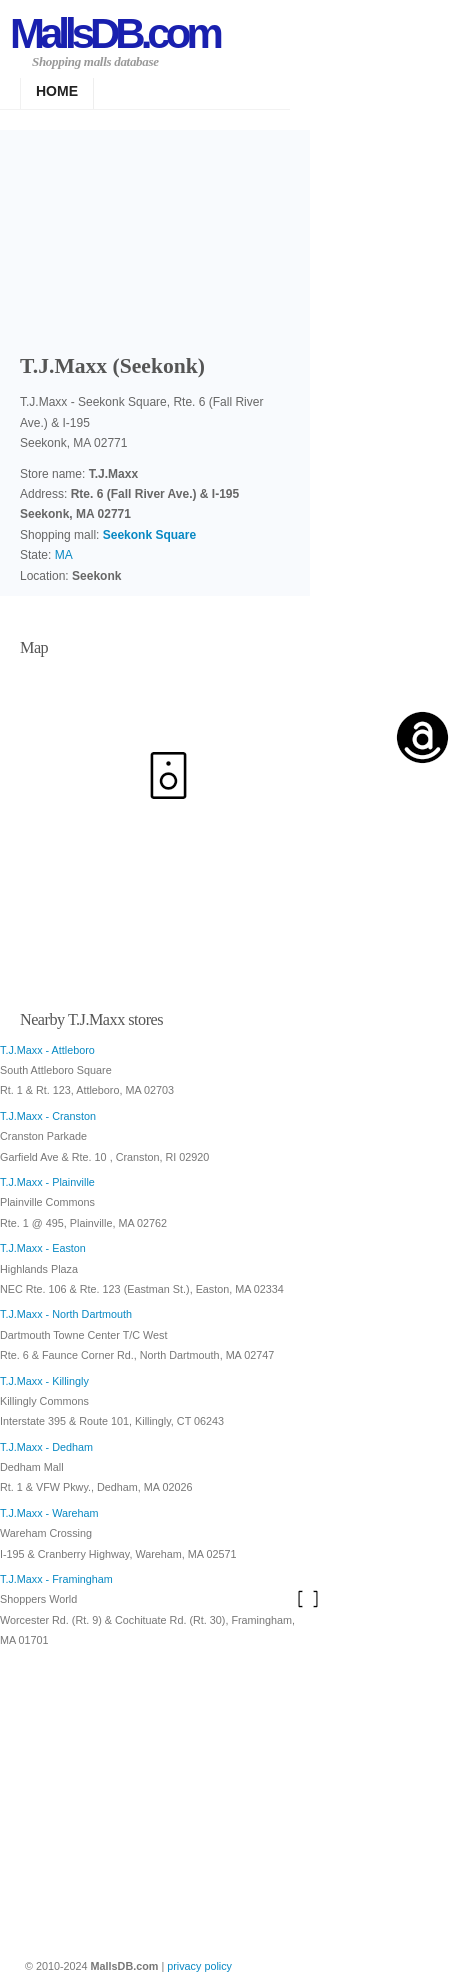 Image resolution: width=463 pixels, height=1987 pixels. What do you see at coordinates (422, 737) in the screenshot?
I see `open the Amazon app or website` at bounding box center [422, 737].